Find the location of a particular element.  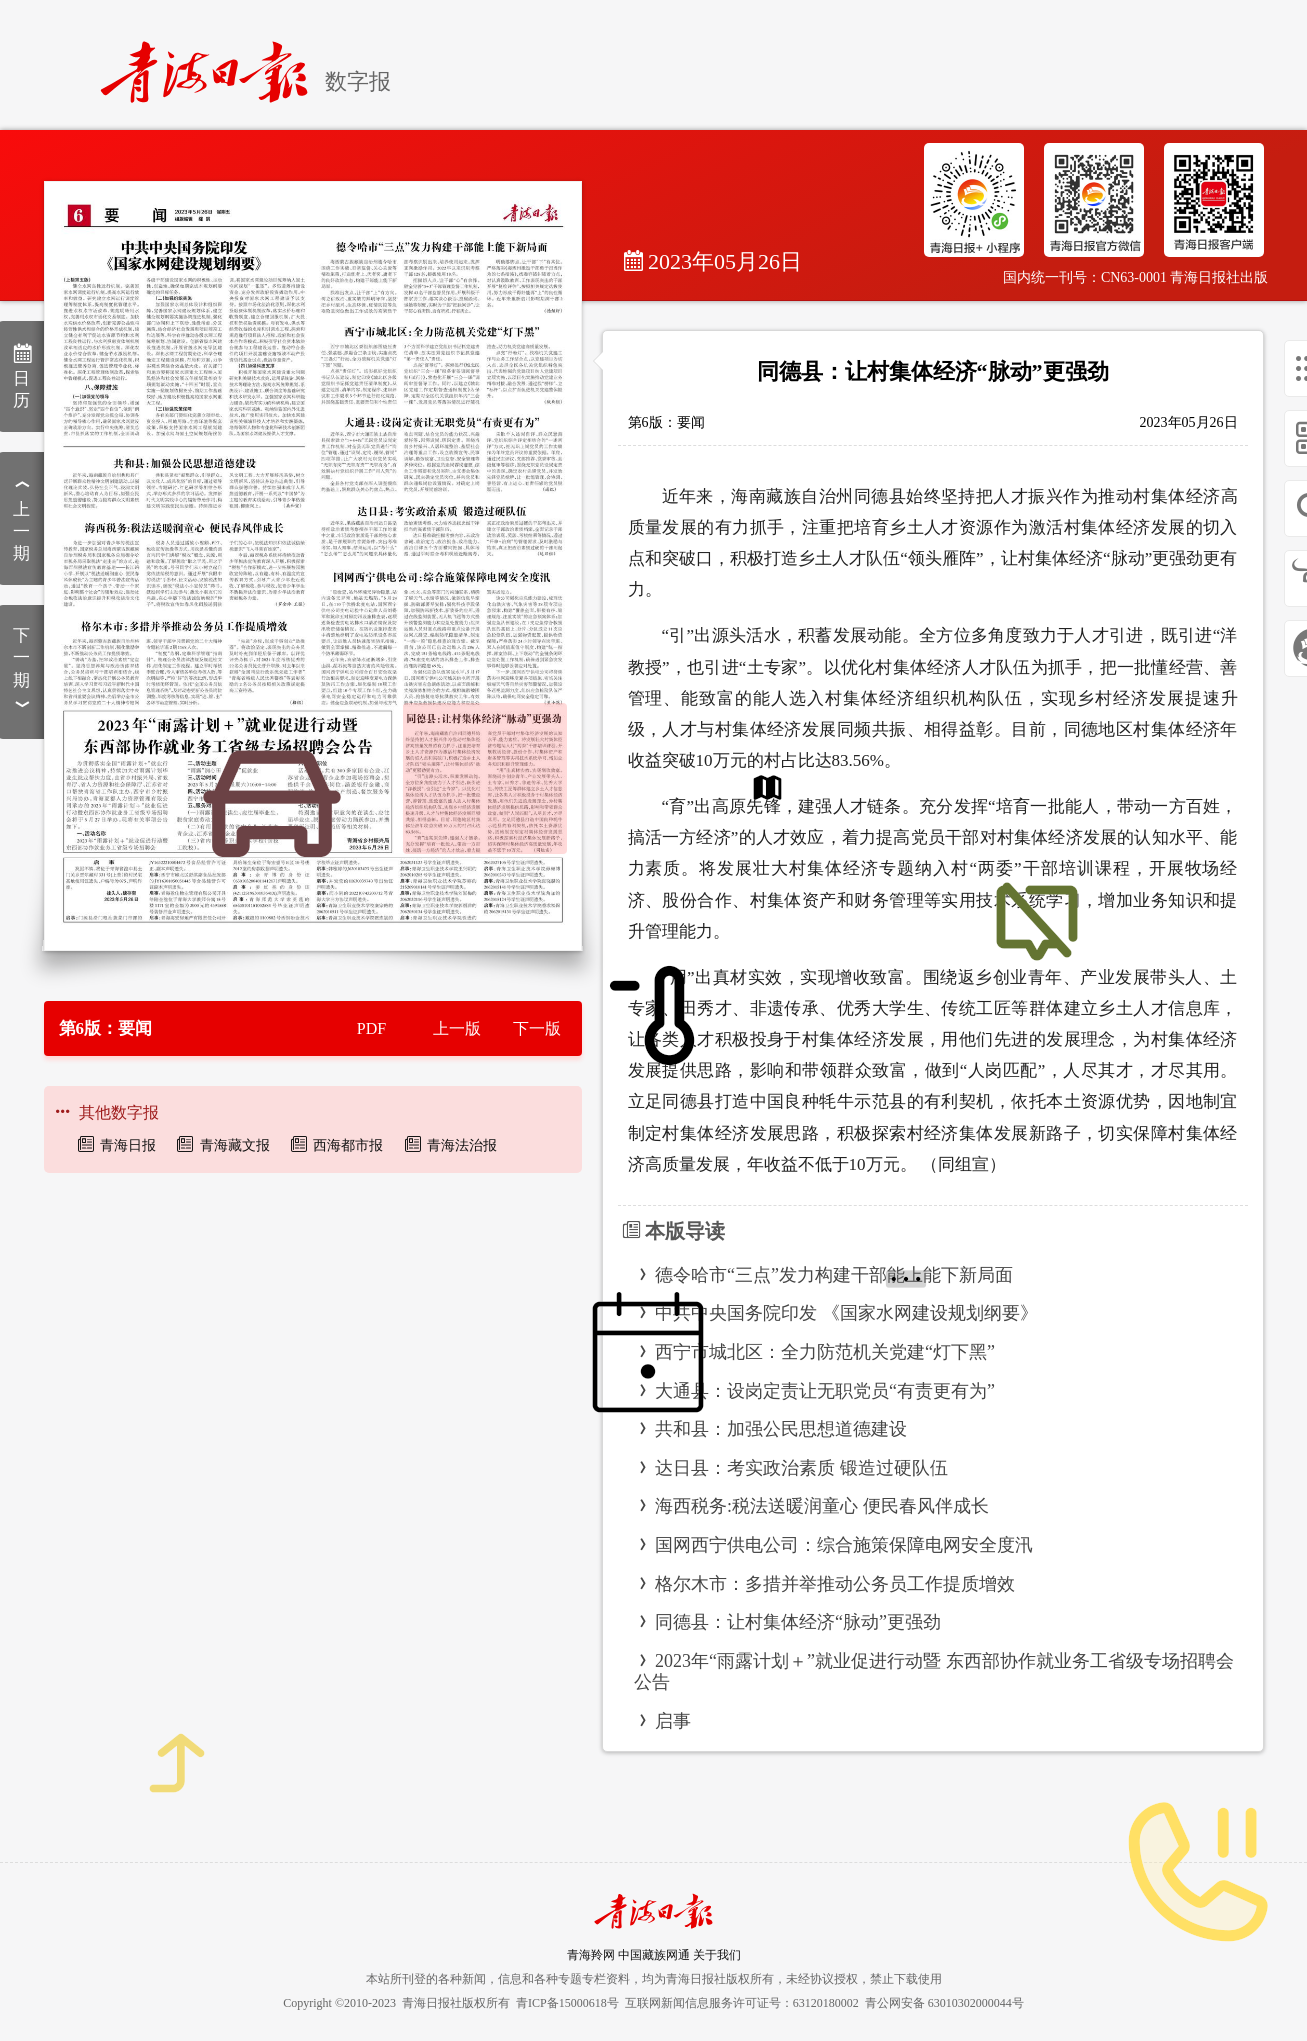

mute or disable chat notifications is located at coordinates (1037, 920).